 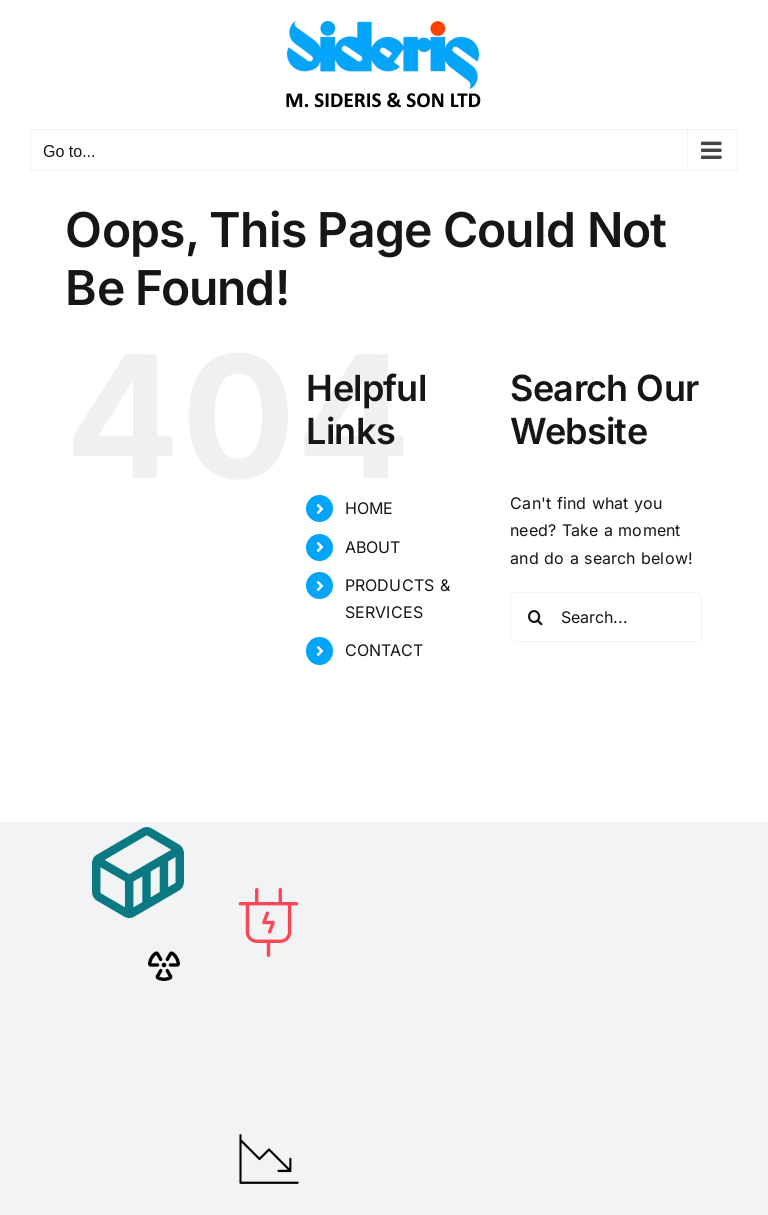 What do you see at coordinates (164, 965) in the screenshot?
I see `indicates radioactive or hazardous material warning` at bounding box center [164, 965].